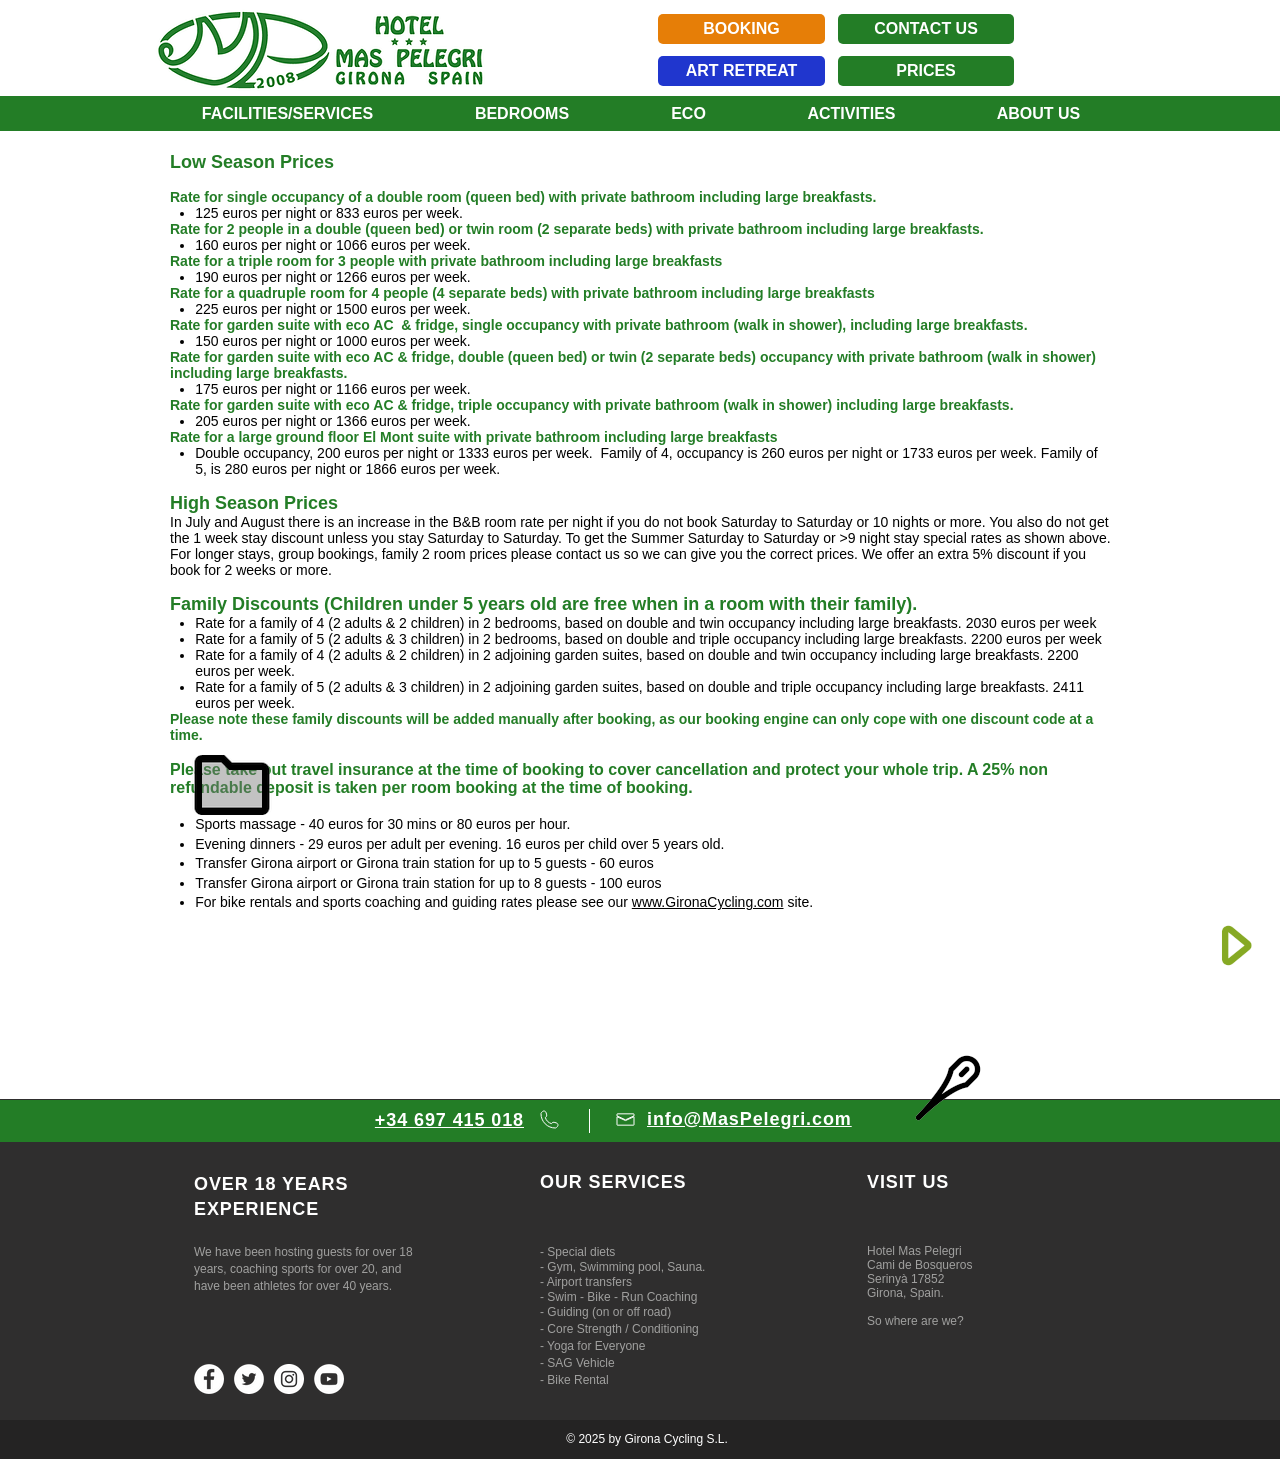 This screenshot has width=1280, height=1459. I want to click on navigate to the next screen or step, so click(1233, 945).